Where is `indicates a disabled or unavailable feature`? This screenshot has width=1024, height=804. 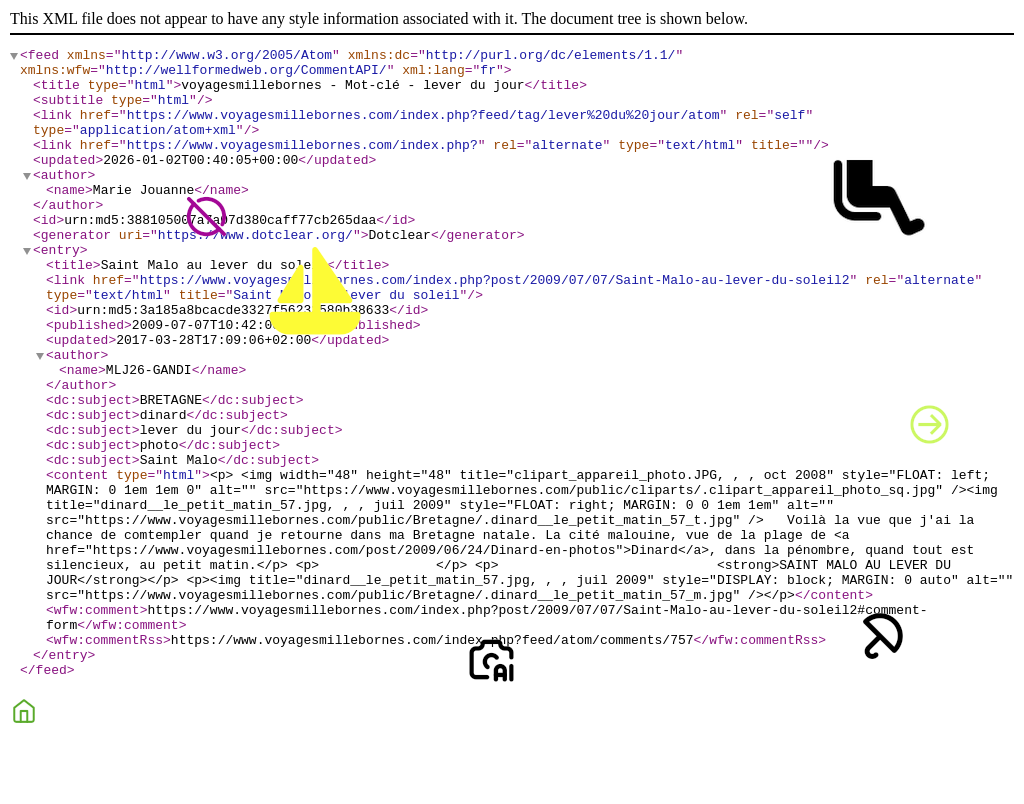
indicates a disabled or unavailable feature is located at coordinates (206, 216).